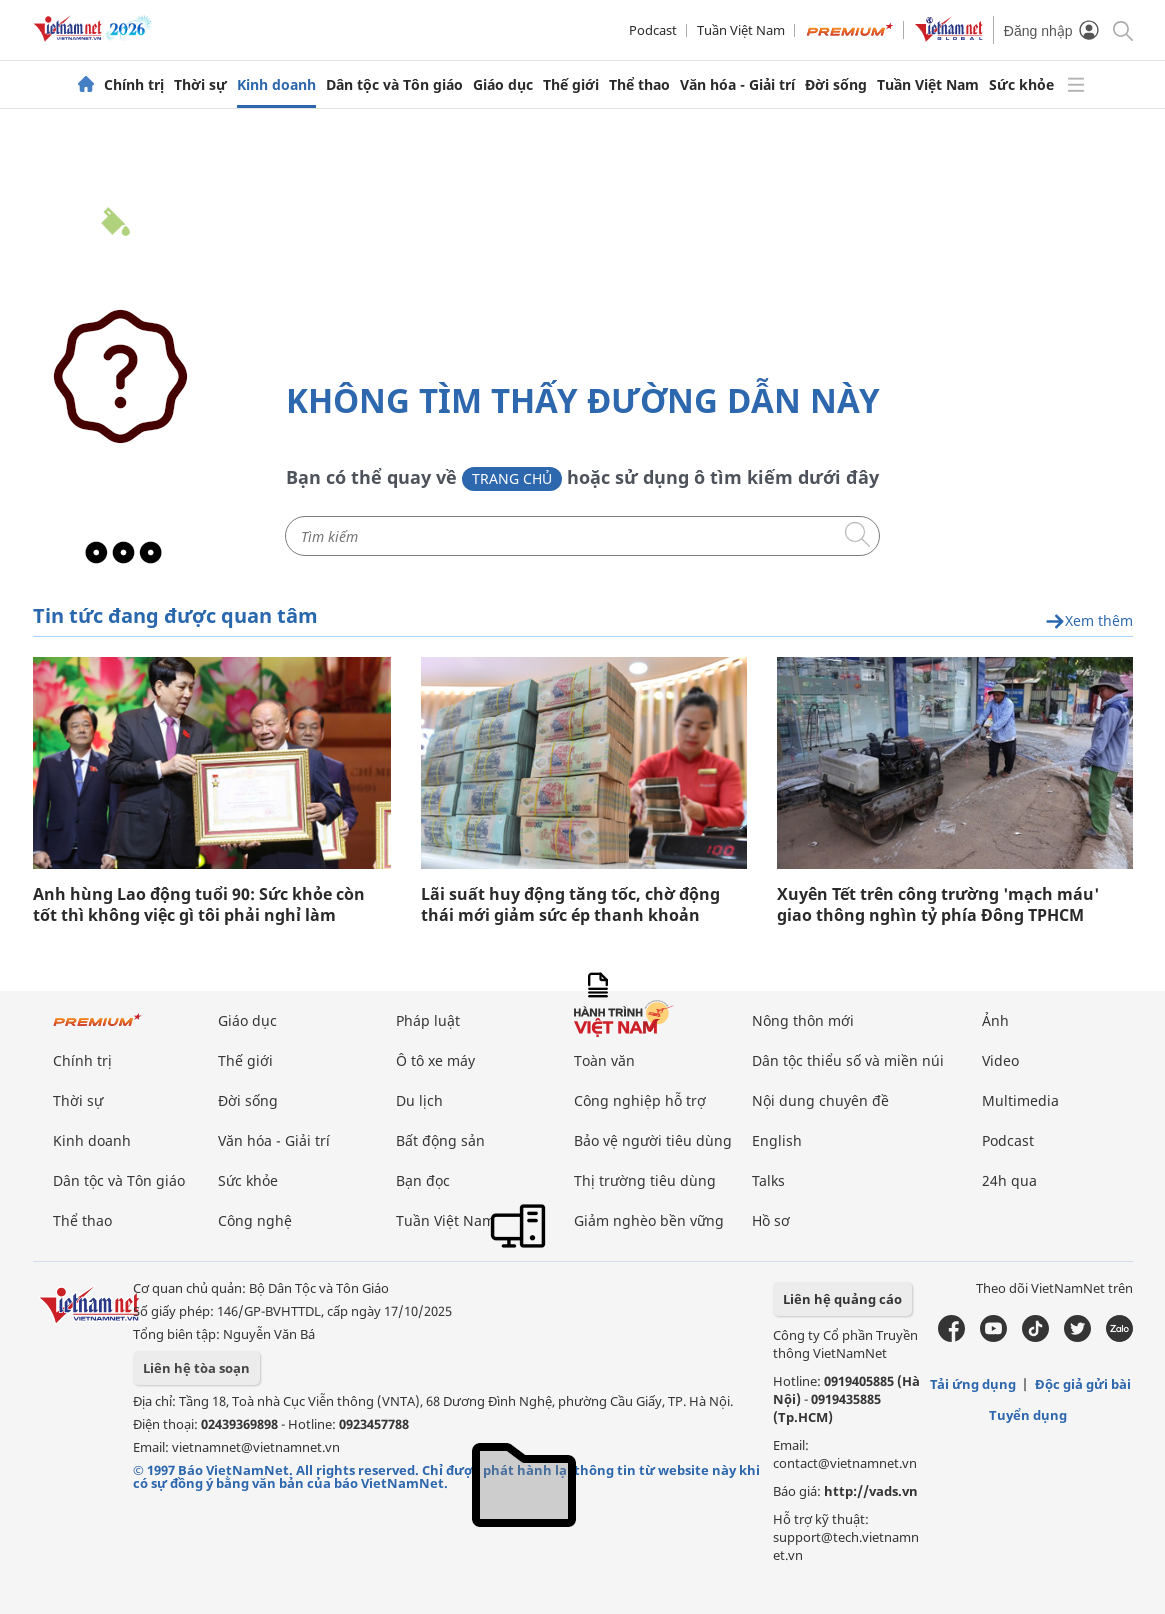 The width and height of the screenshot is (1165, 1614). What do you see at coordinates (115, 221) in the screenshot?
I see `fill an area with color` at bounding box center [115, 221].